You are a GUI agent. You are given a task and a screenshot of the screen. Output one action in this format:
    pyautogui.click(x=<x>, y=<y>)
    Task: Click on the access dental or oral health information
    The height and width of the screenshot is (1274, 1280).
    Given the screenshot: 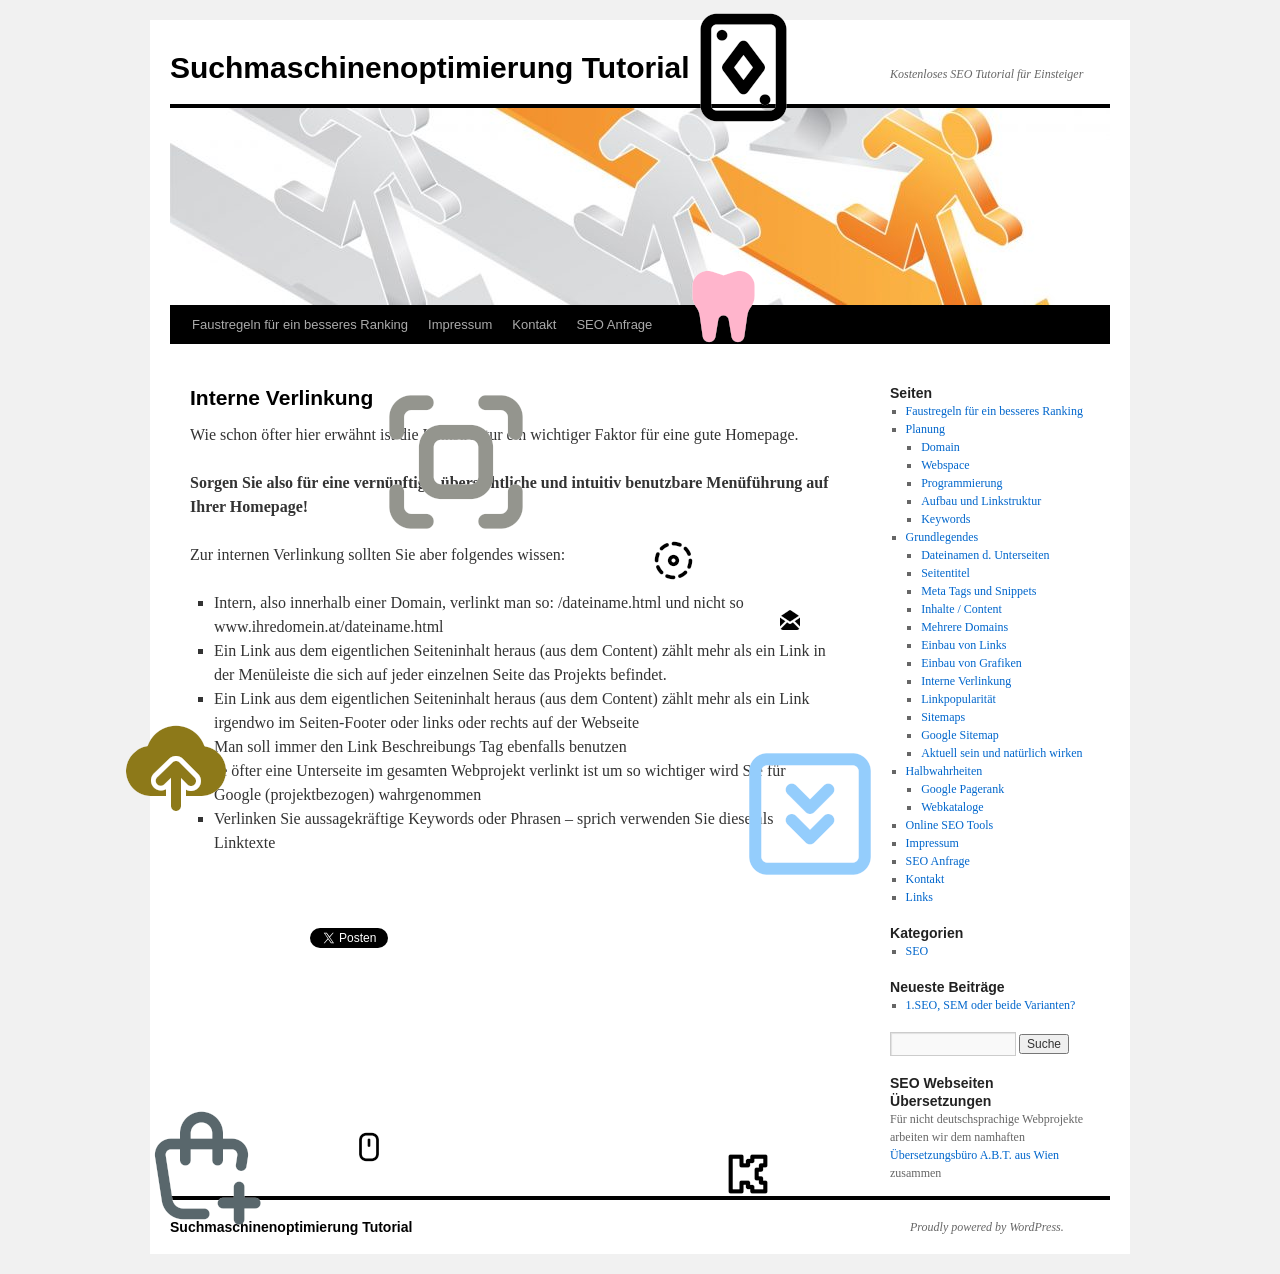 What is the action you would take?
    pyautogui.click(x=723, y=306)
    